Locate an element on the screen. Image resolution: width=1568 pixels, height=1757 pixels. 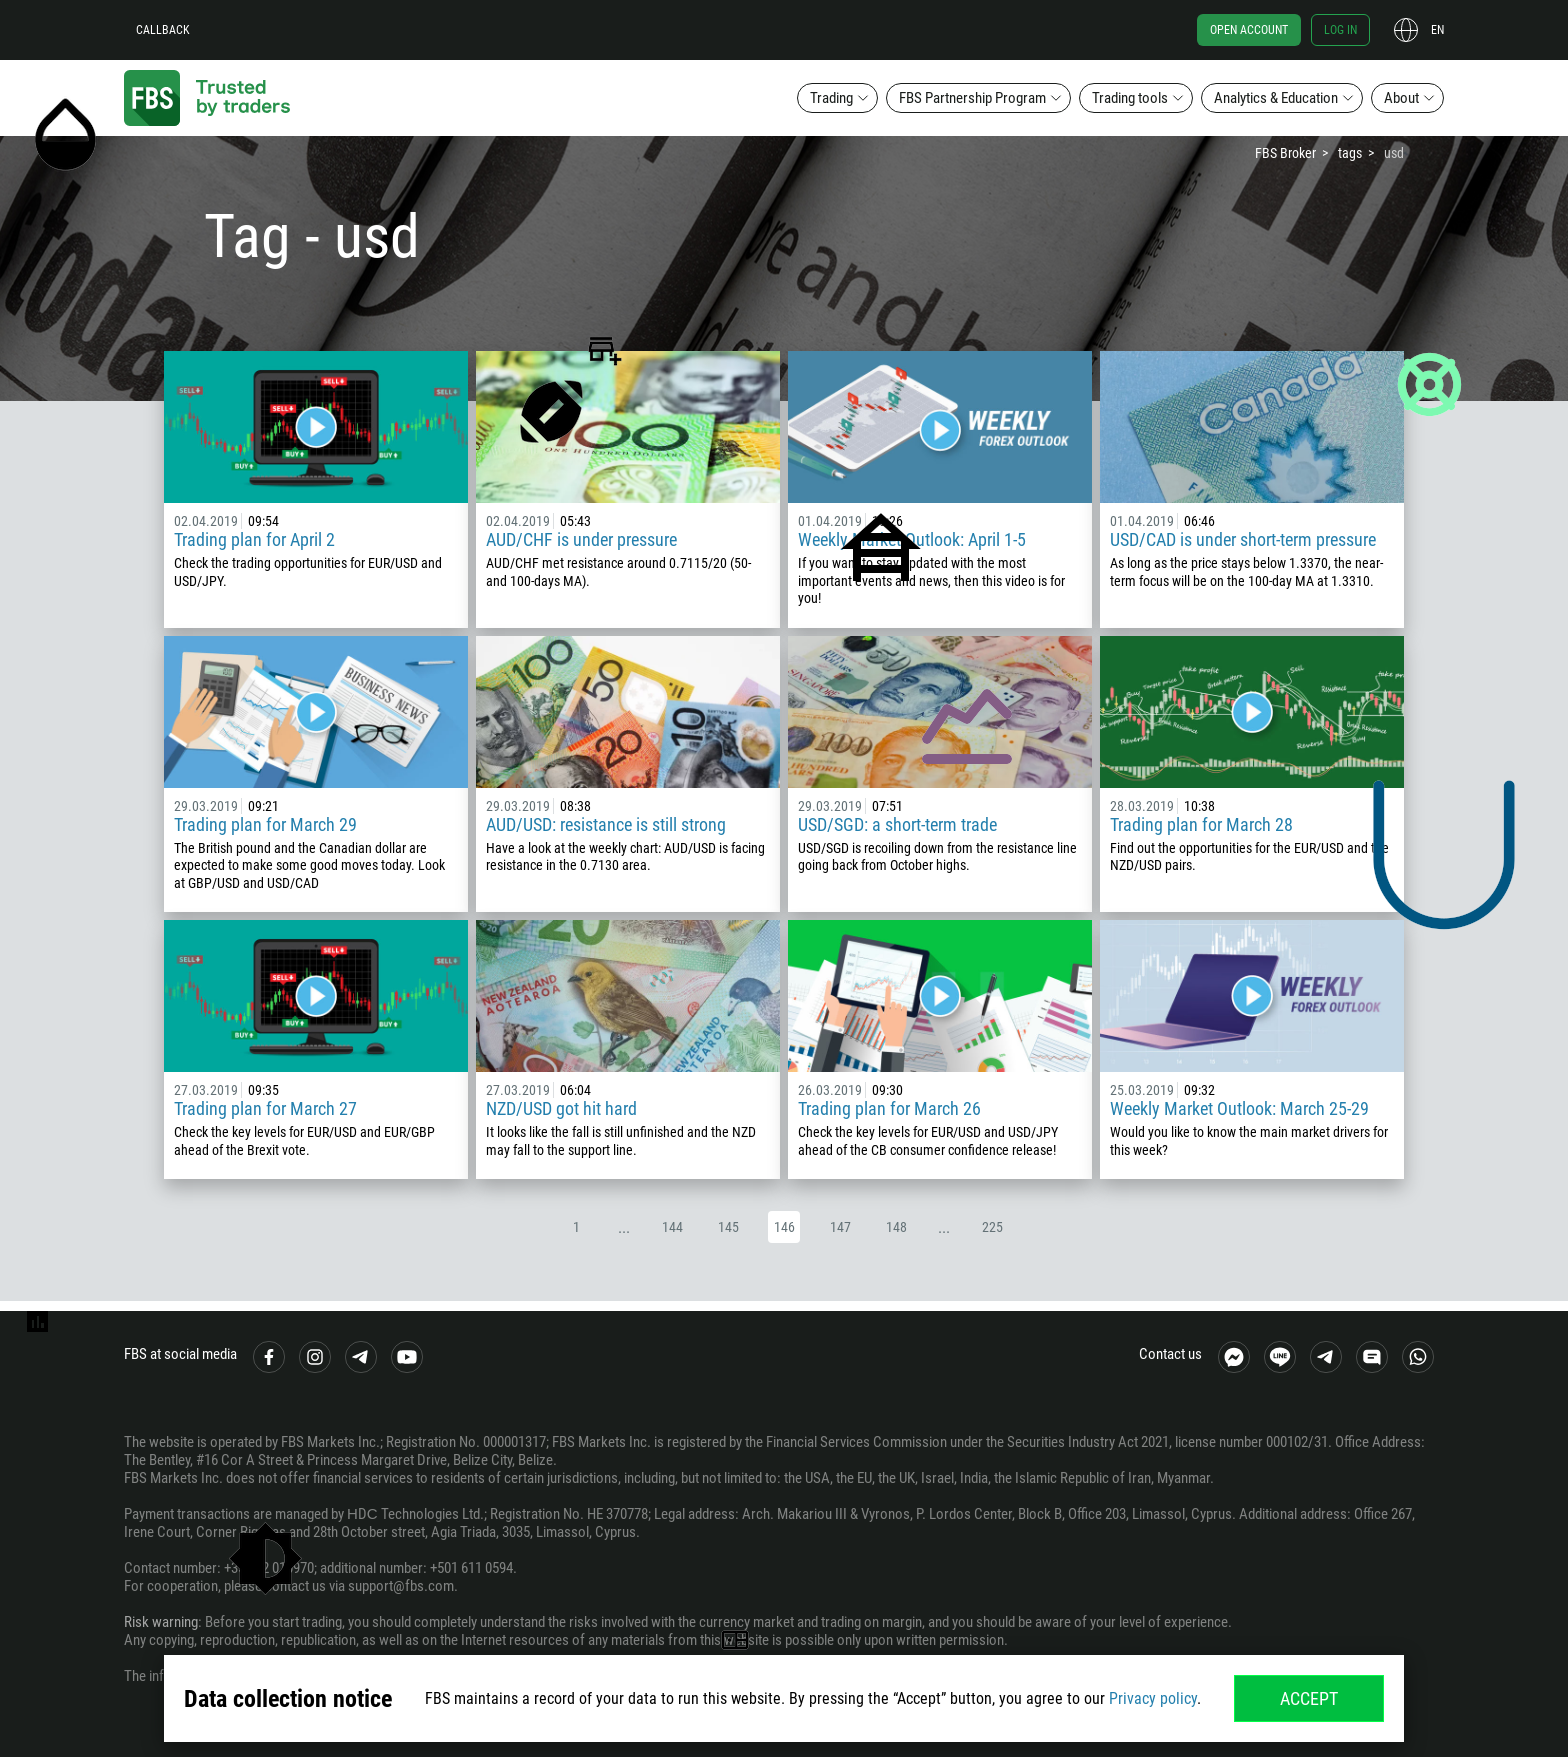
adjust opacity or transparency settings is located at coordinates (65, 133).